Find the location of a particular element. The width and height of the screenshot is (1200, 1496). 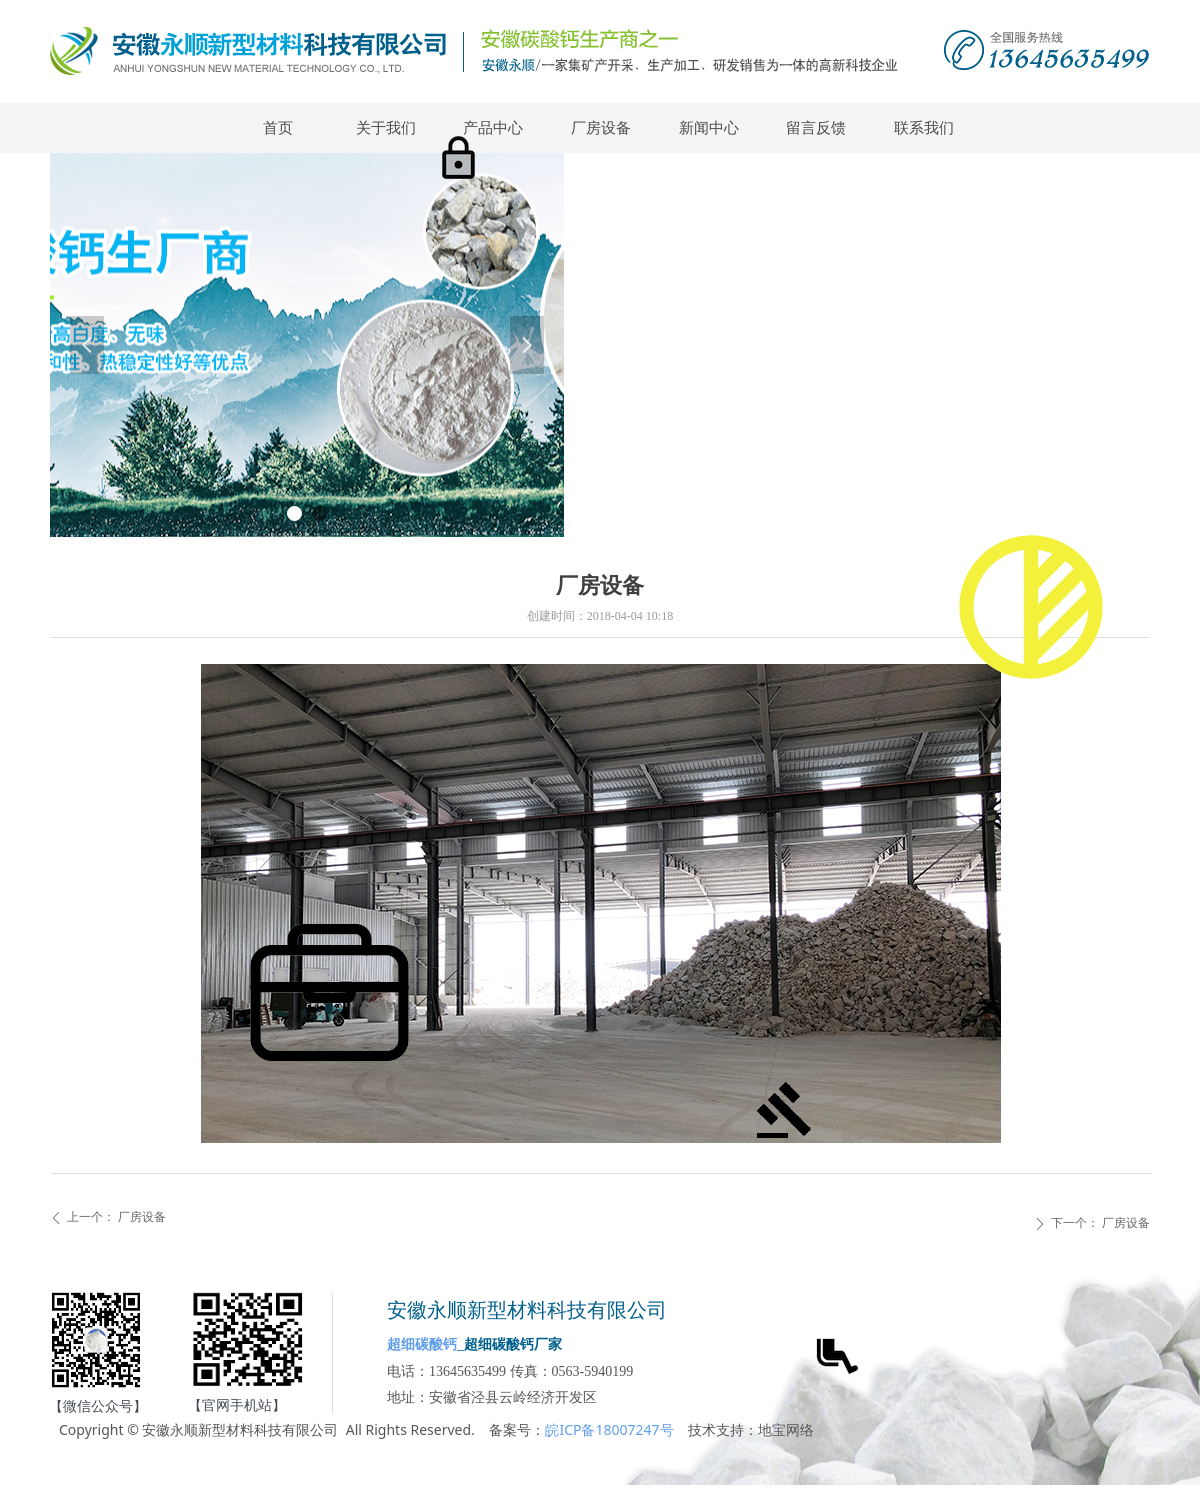

indicates a secure connection is located at coordinates (458, 158).